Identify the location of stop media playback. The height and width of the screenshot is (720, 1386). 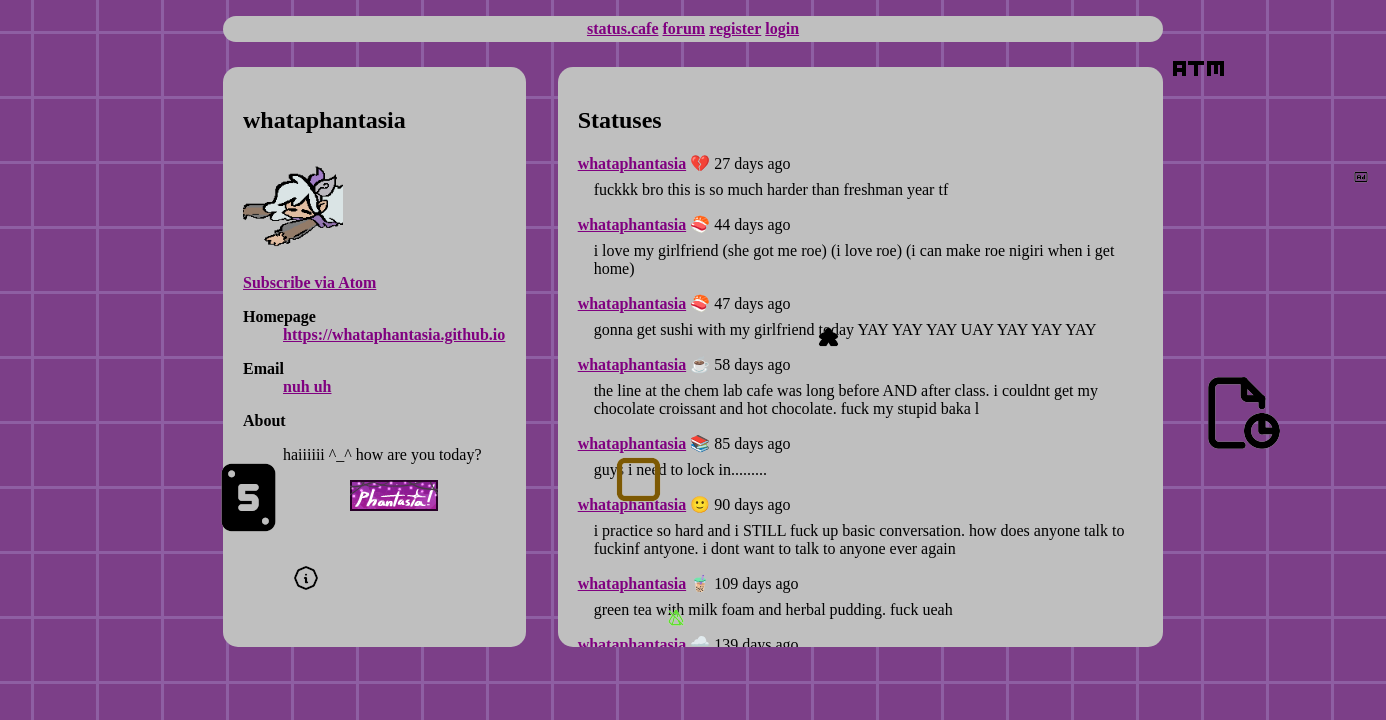
(638, 479).